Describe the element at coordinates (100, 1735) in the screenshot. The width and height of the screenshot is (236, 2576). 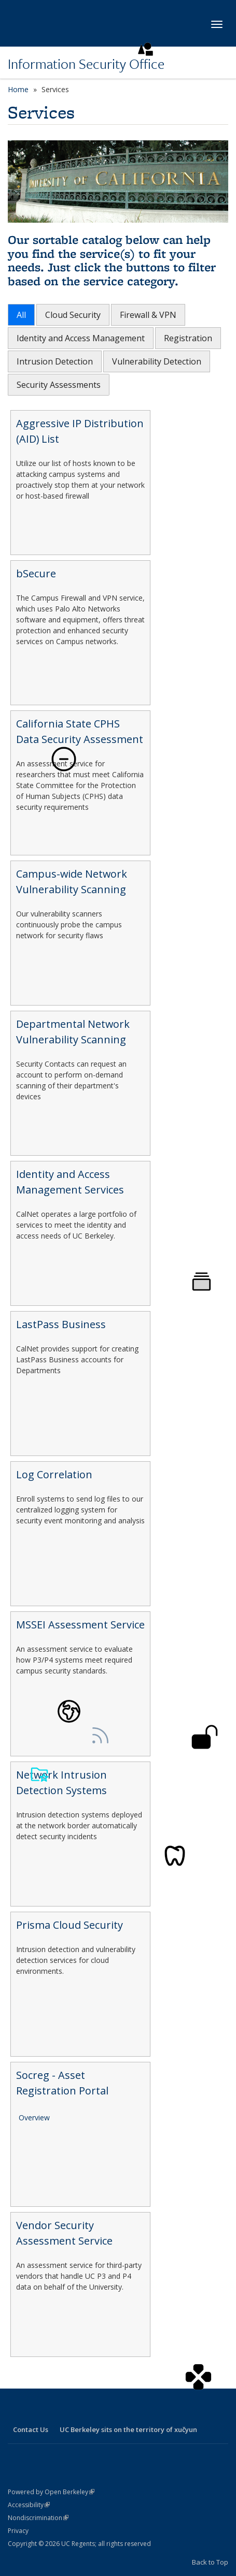
I see `subscribe to RSS feed` at that location.